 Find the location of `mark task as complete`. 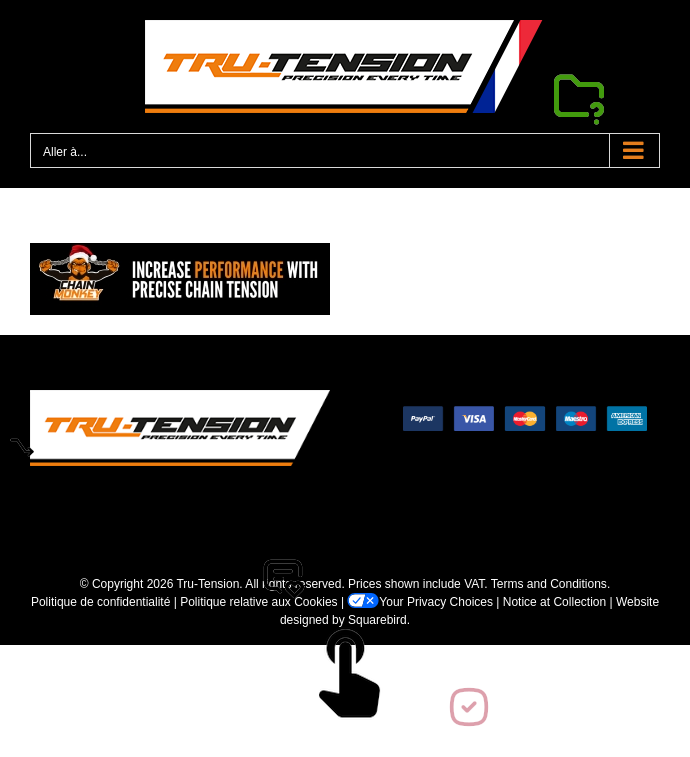

mark task as complete is located at coordinates (469, 707).